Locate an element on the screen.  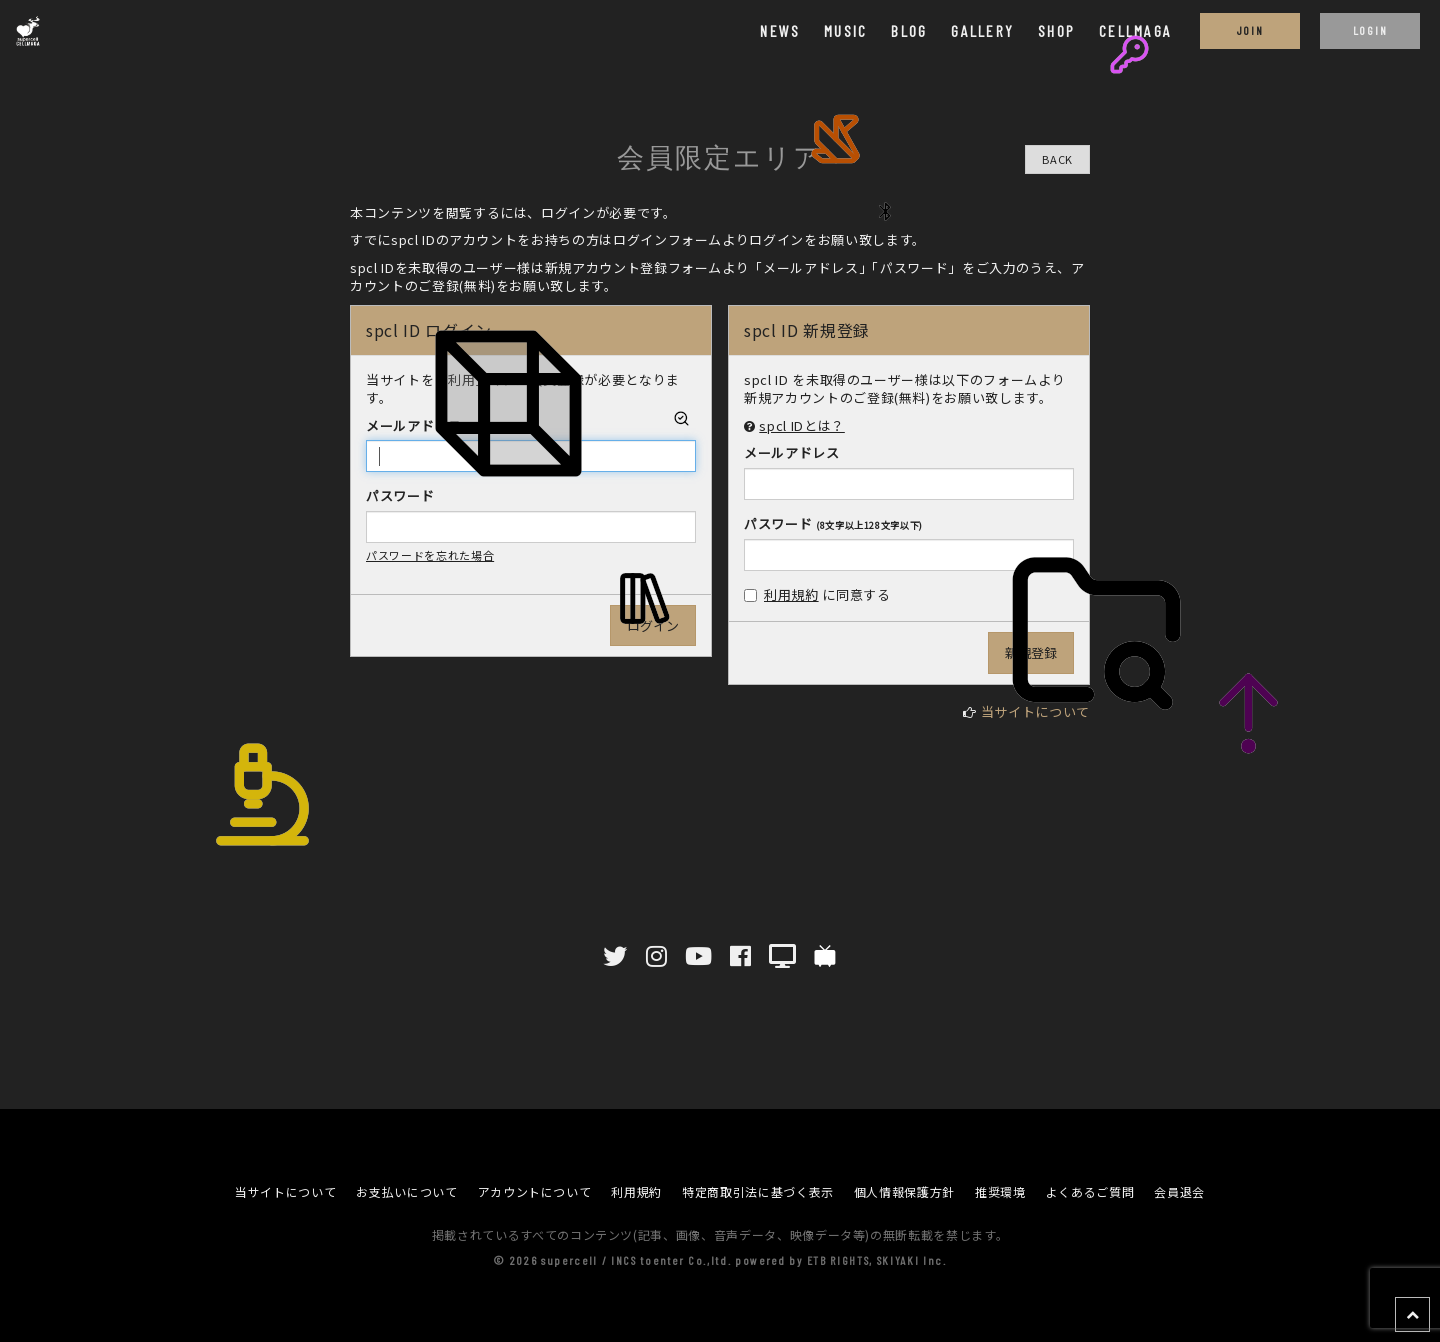
access account security settings is located at coordinates (1129, 54).